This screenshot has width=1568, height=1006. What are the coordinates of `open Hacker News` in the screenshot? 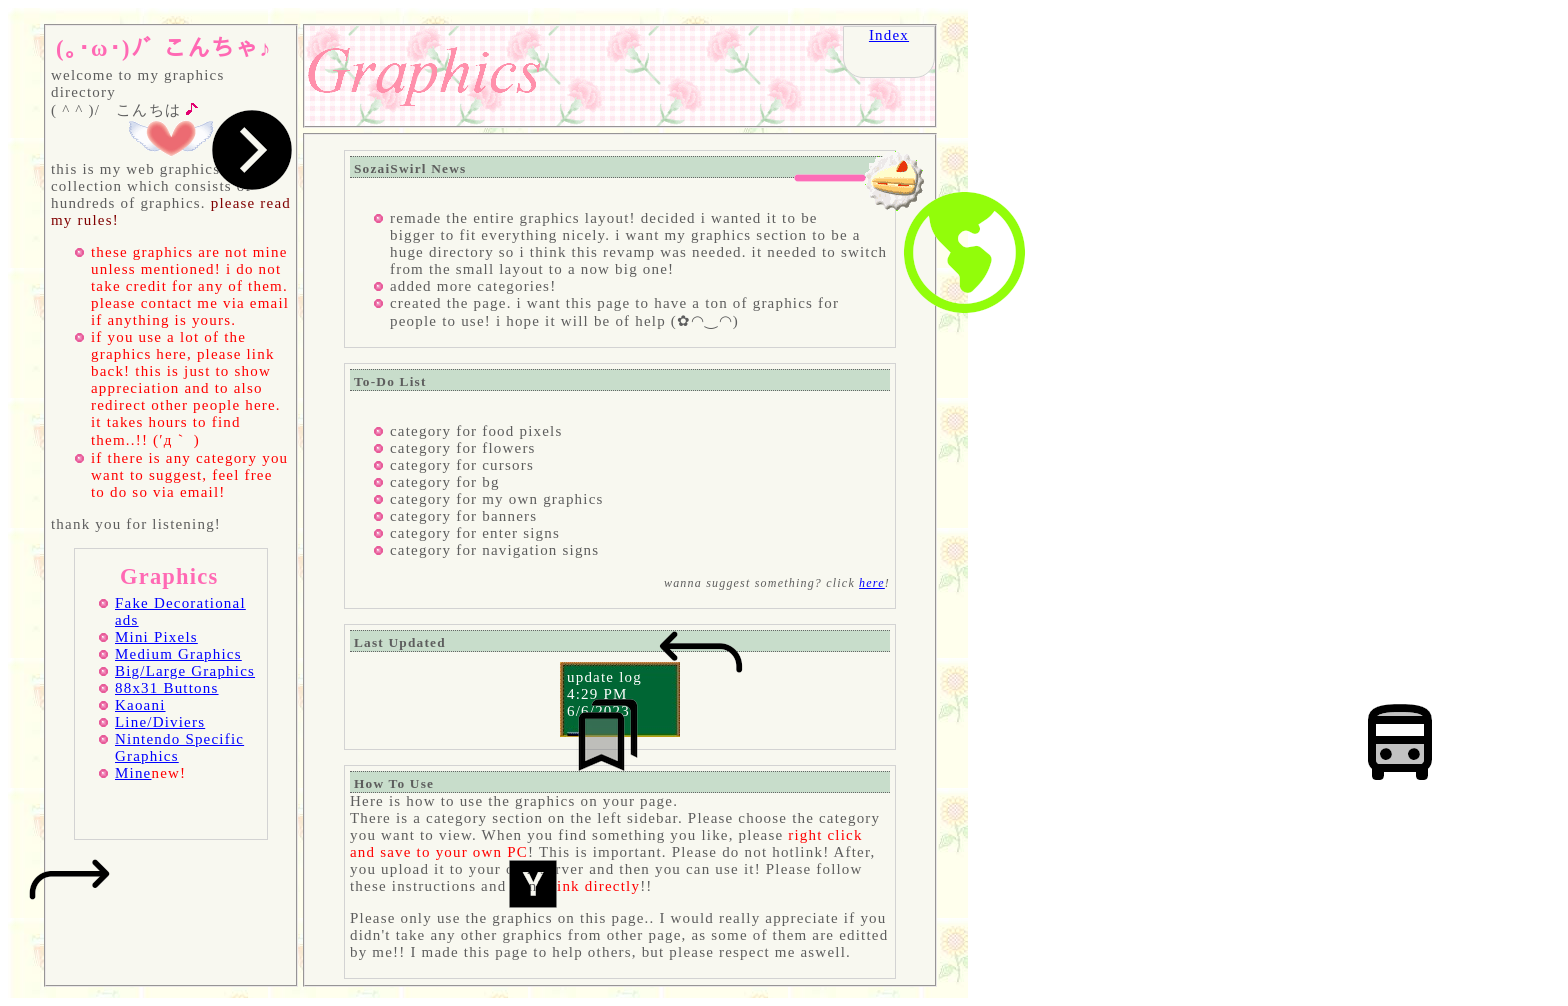 It's located at (533, 884).